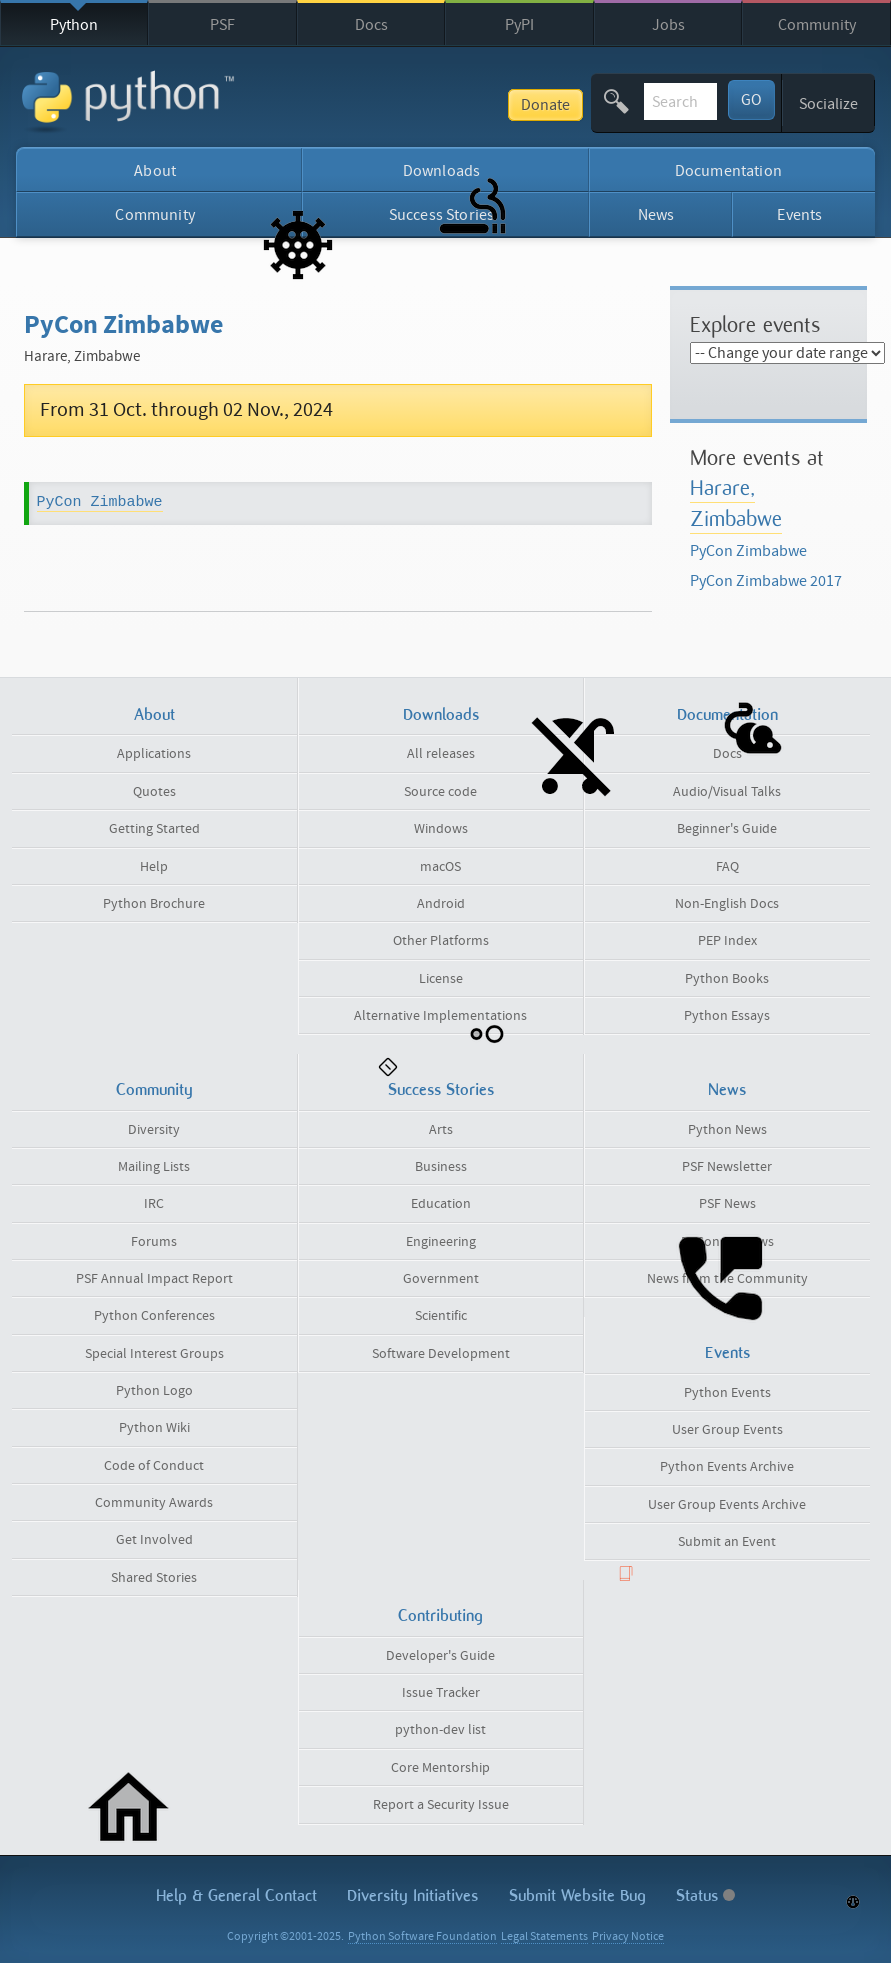 The image size is (891, 1963). I want to click on indicates strollers are not permitted in this area, so click(574, 754).